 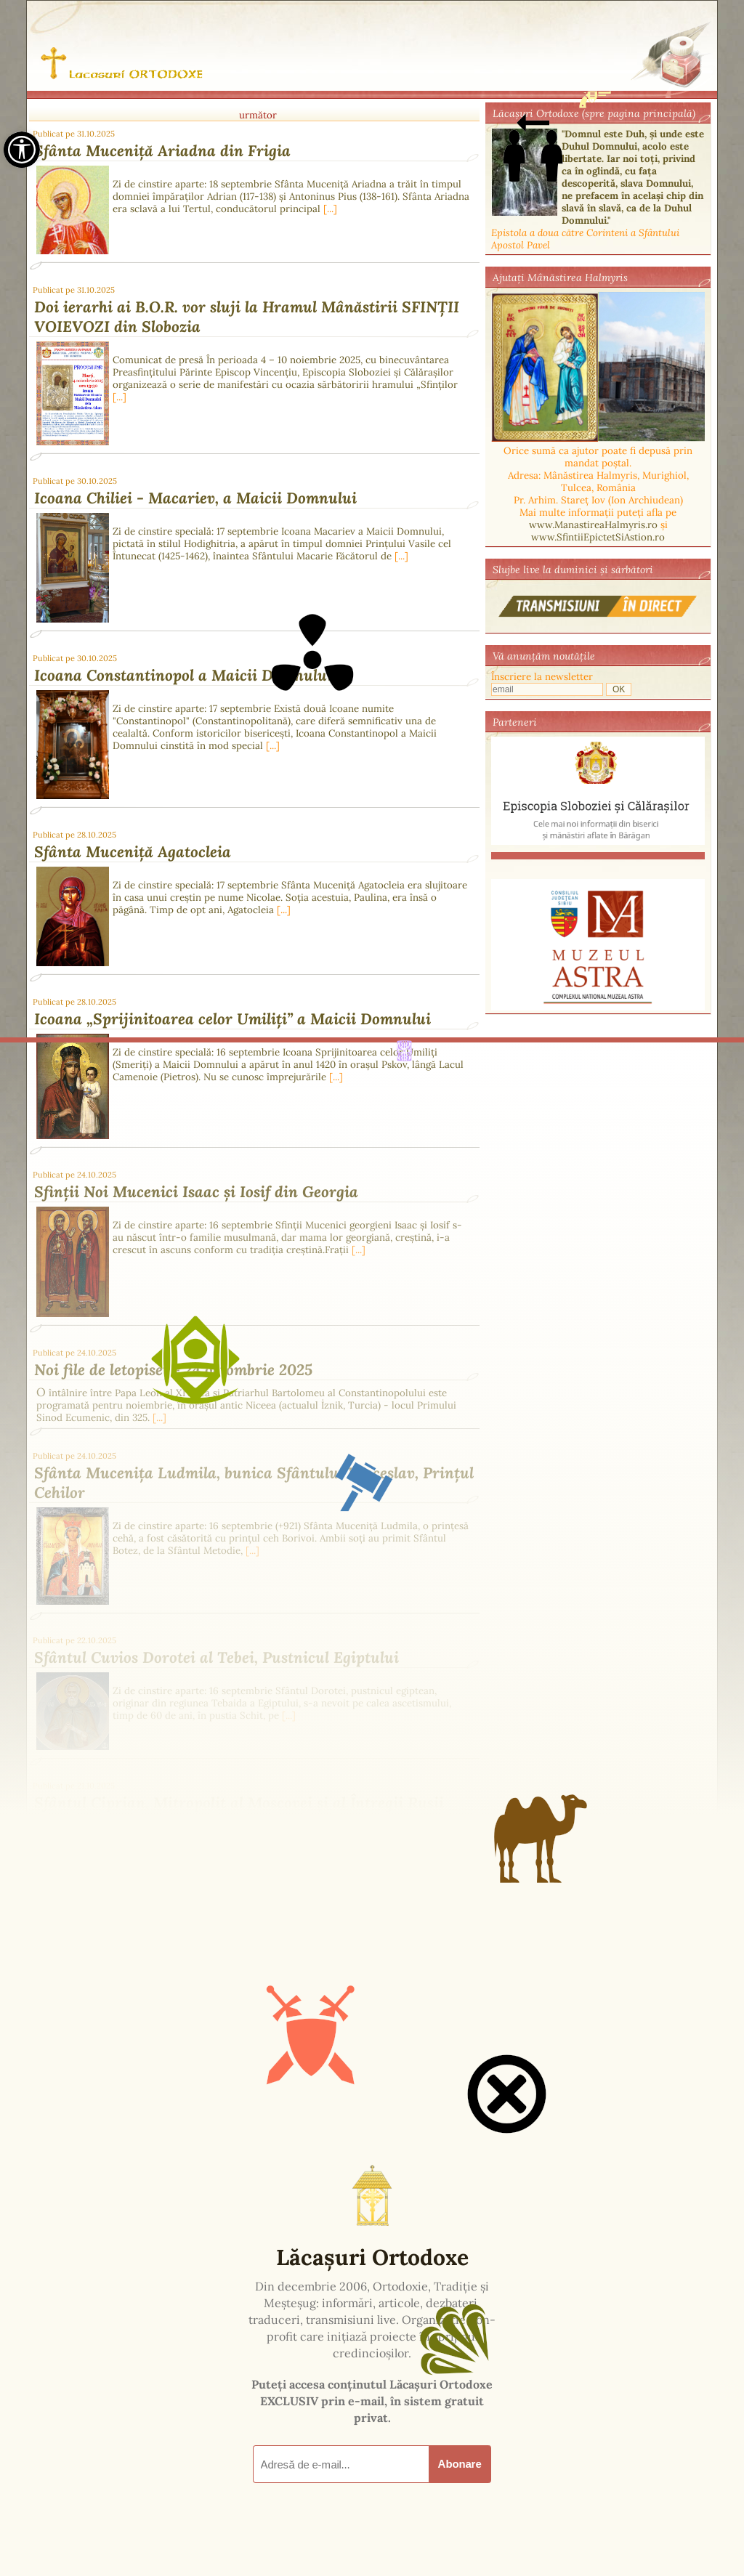 I want to click on access defense or shield abilities in a game, so click(x=404, y=1050).